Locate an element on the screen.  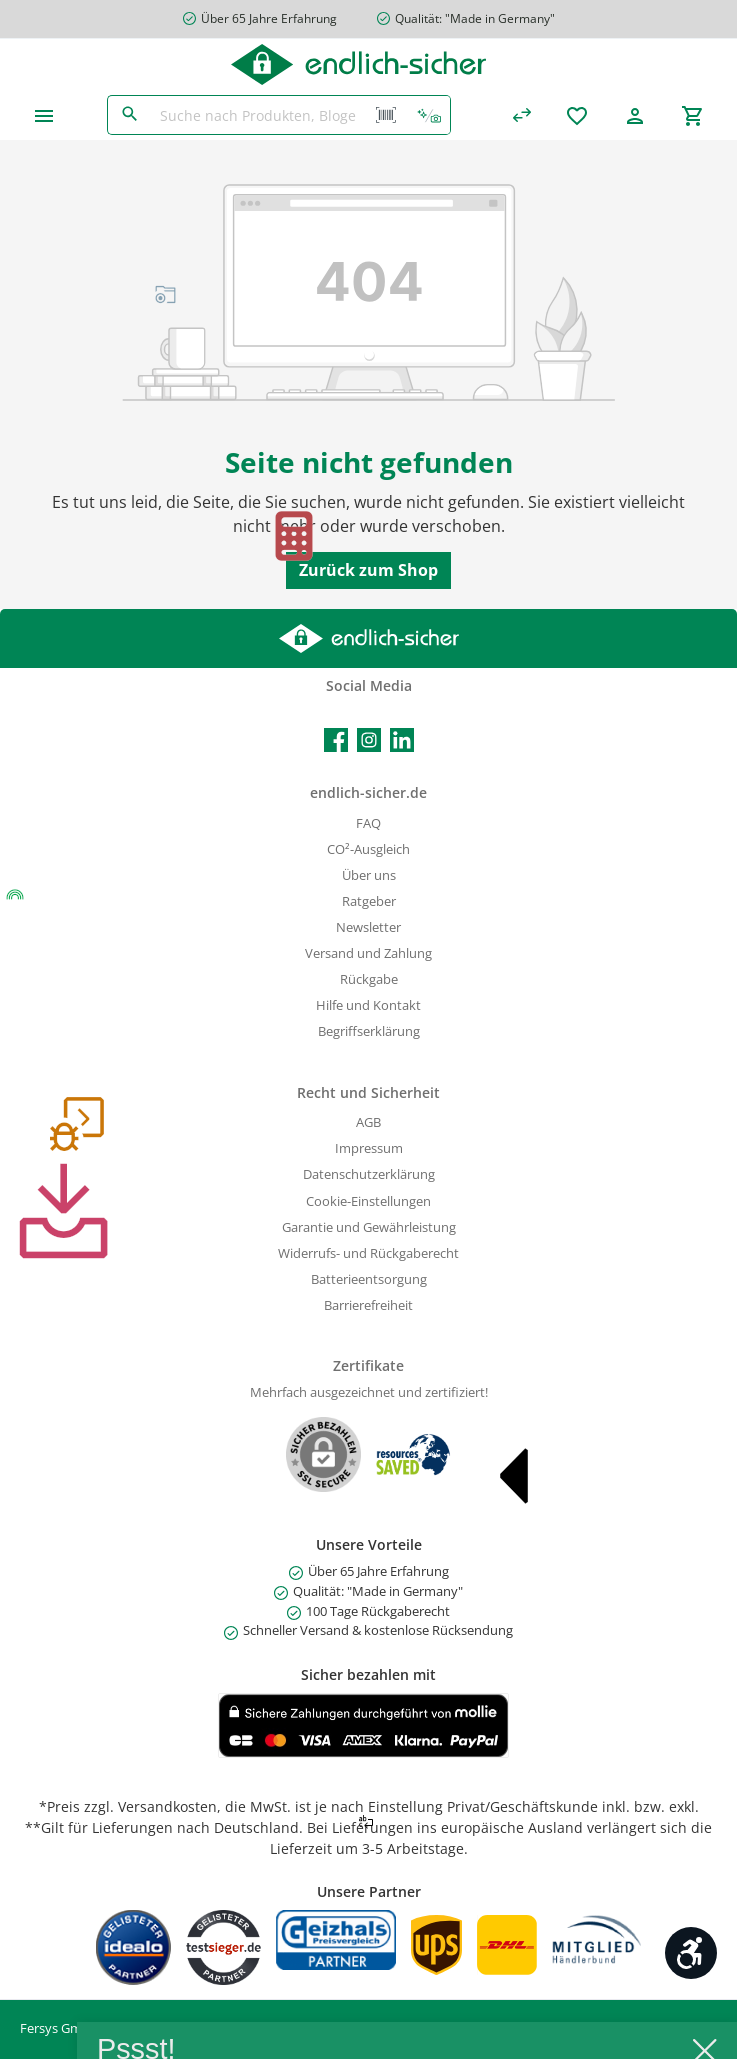
open the debug console is located at coordinates (78, 1122).